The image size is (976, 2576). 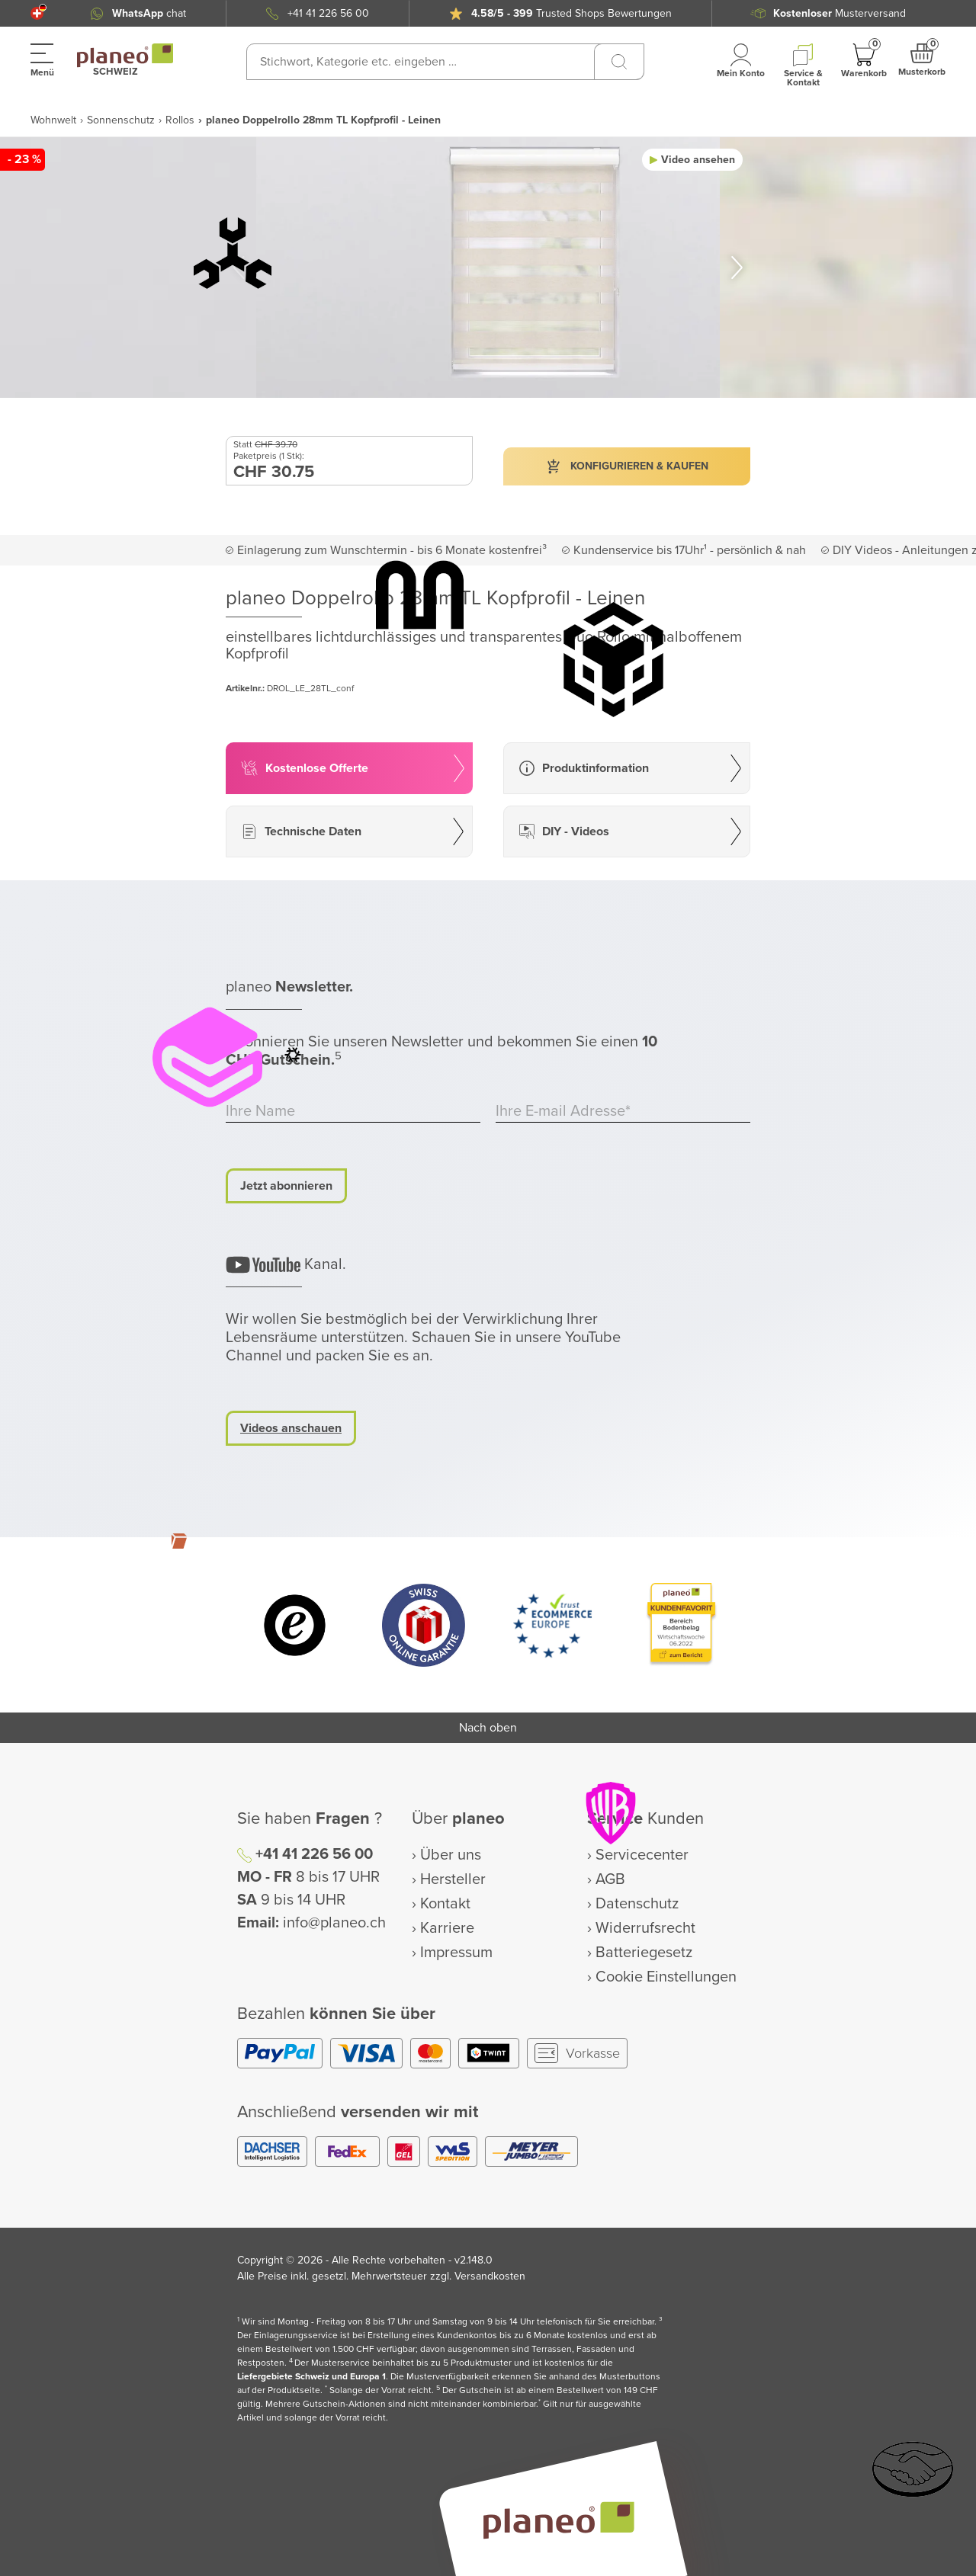 What do you see at coordinates (179, 1541) in the screenshot?
I see `open tuta secure email app` at bounding box center [179, 1541].